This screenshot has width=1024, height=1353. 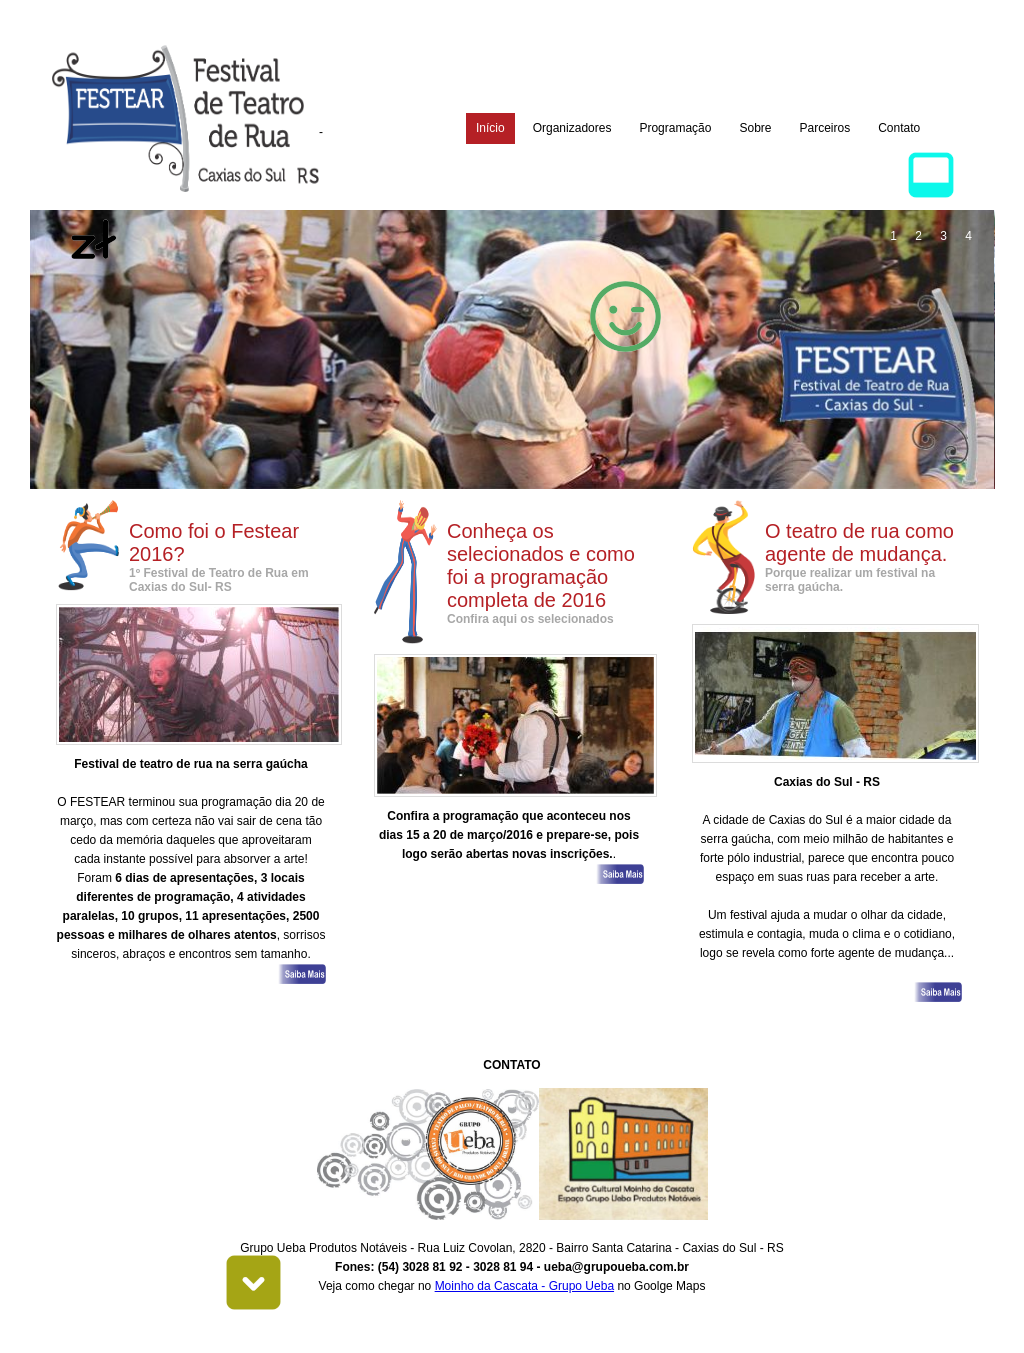 What do you see at coordinates (253, 1282) in the screenshot?
I see `expand dropdown menu or content` at bounding box center [253, 1282].